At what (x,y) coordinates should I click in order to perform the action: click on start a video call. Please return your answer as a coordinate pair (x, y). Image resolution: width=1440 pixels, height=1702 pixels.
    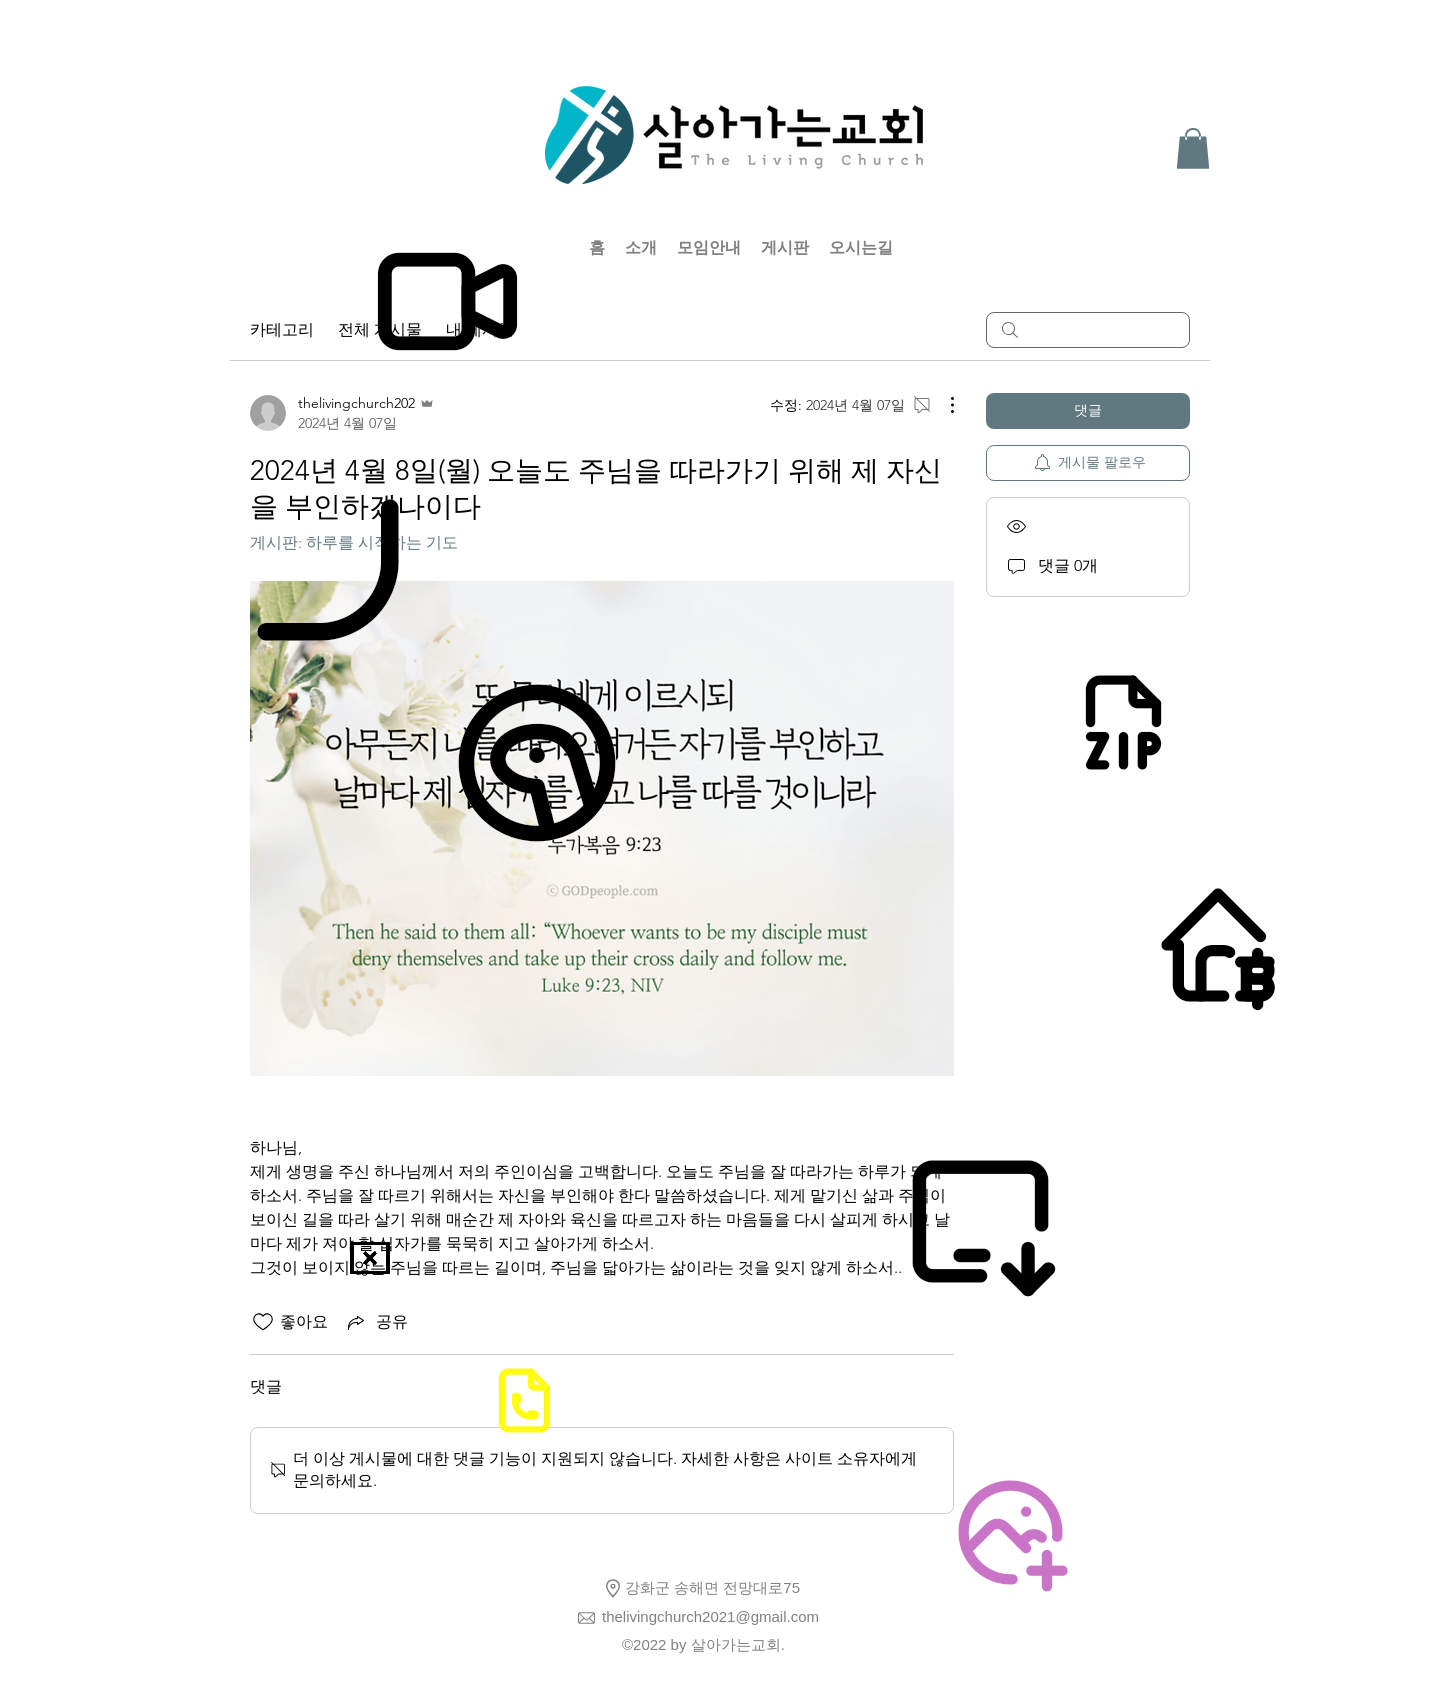
    Looking at the image, I should click on (447, 301).